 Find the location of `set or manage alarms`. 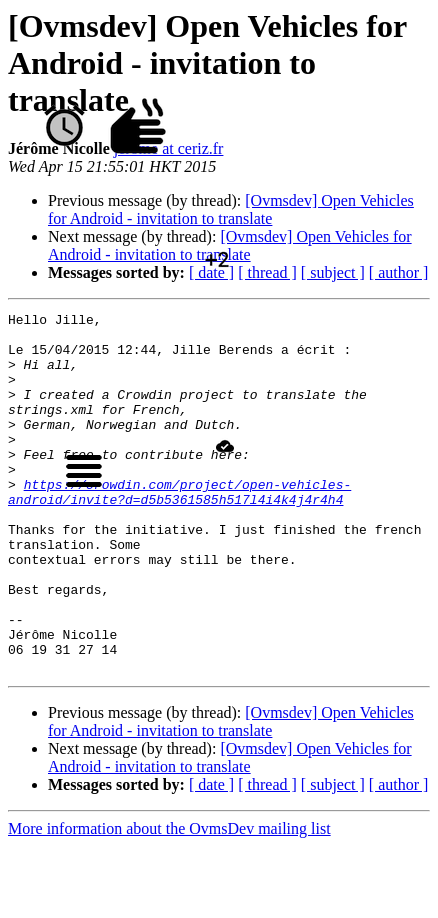

set or manage alarms is located at coordinates (64, 125).